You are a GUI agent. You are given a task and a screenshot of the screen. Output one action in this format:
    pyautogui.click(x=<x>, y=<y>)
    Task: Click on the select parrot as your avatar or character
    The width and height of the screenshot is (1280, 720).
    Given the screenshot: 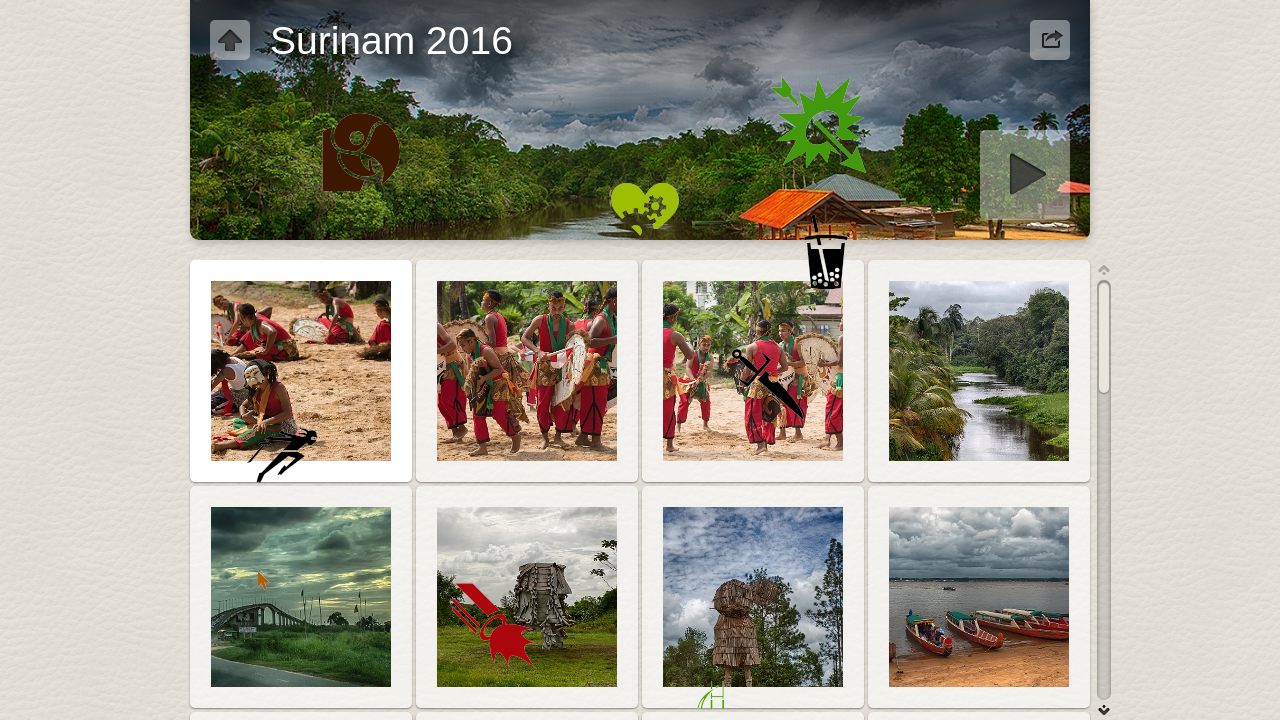 What is the action you would take?
    pyautogui.click(x=361, y=152)
    